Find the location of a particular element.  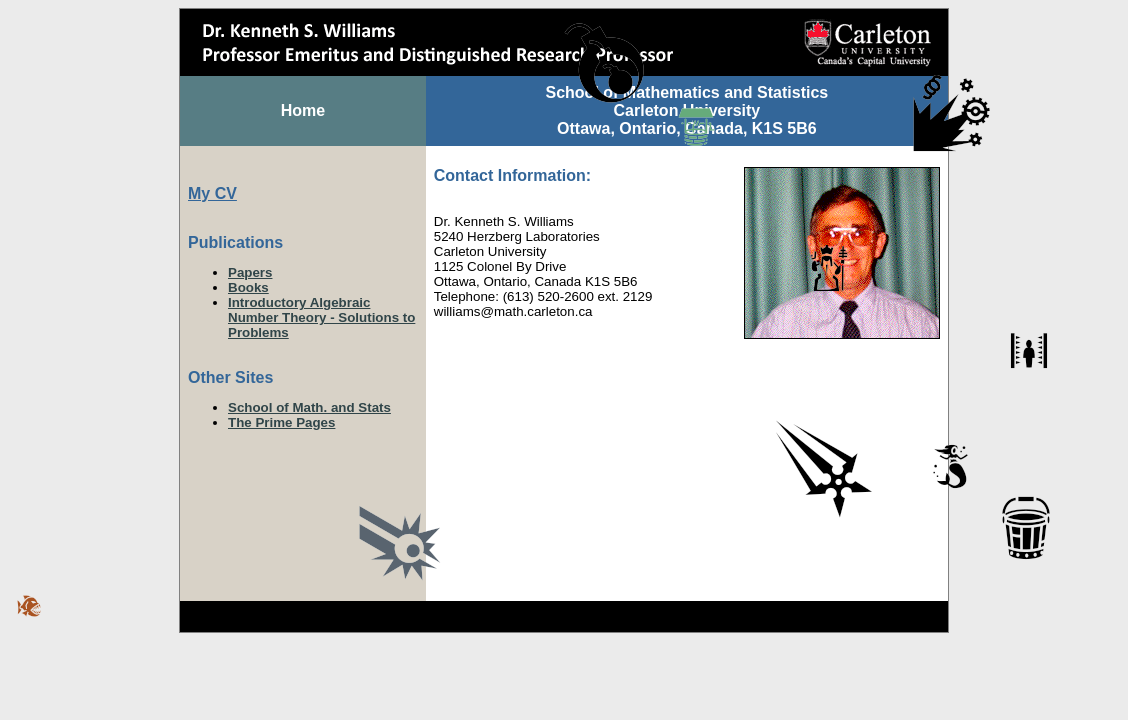

empty inventory slot for container items is located at coordinates (1026, 526).